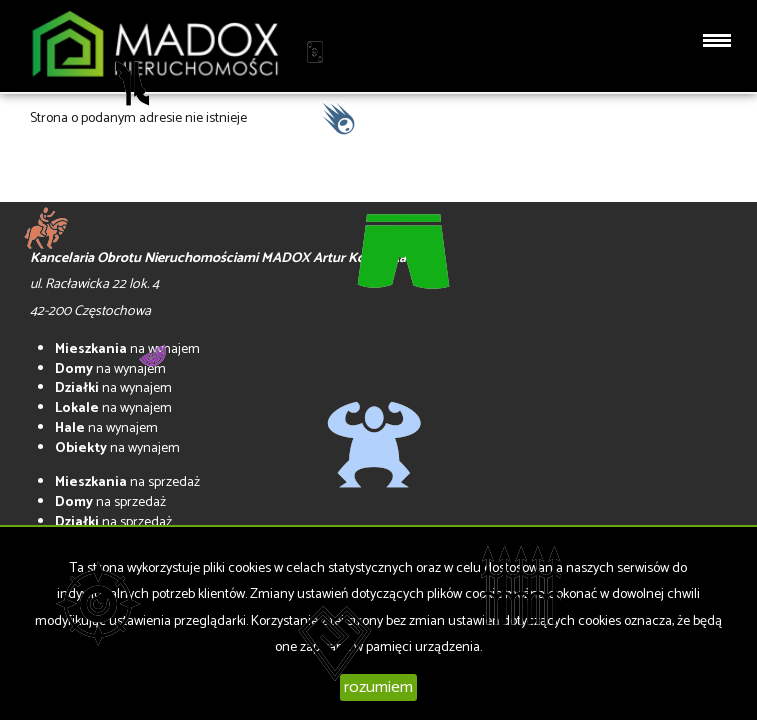 Image resolution: width=757 pixels, height=720 pixels. What do you see at coordinates (97, 604) in the screenshot?
I see `activate precision aiming or sniper mode` at bounding box center [97, 604].